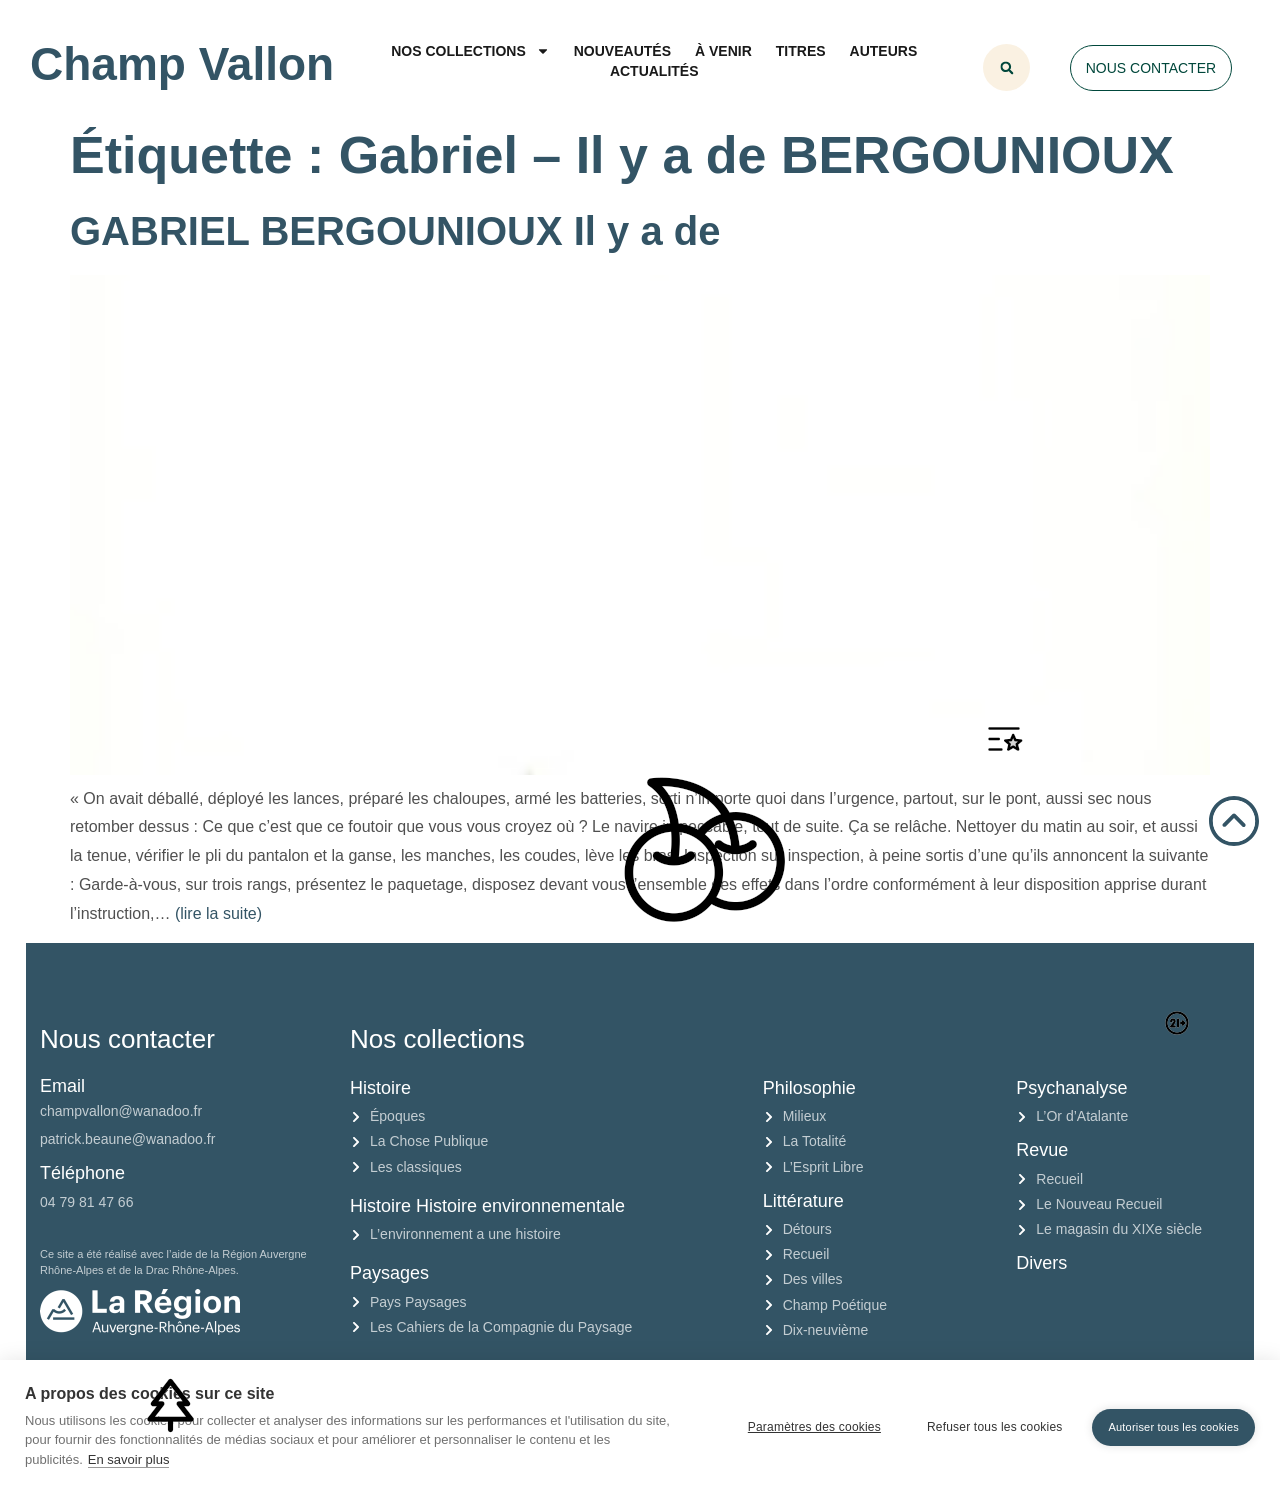  I want to click on view your favorites list, so click(1004, 739).